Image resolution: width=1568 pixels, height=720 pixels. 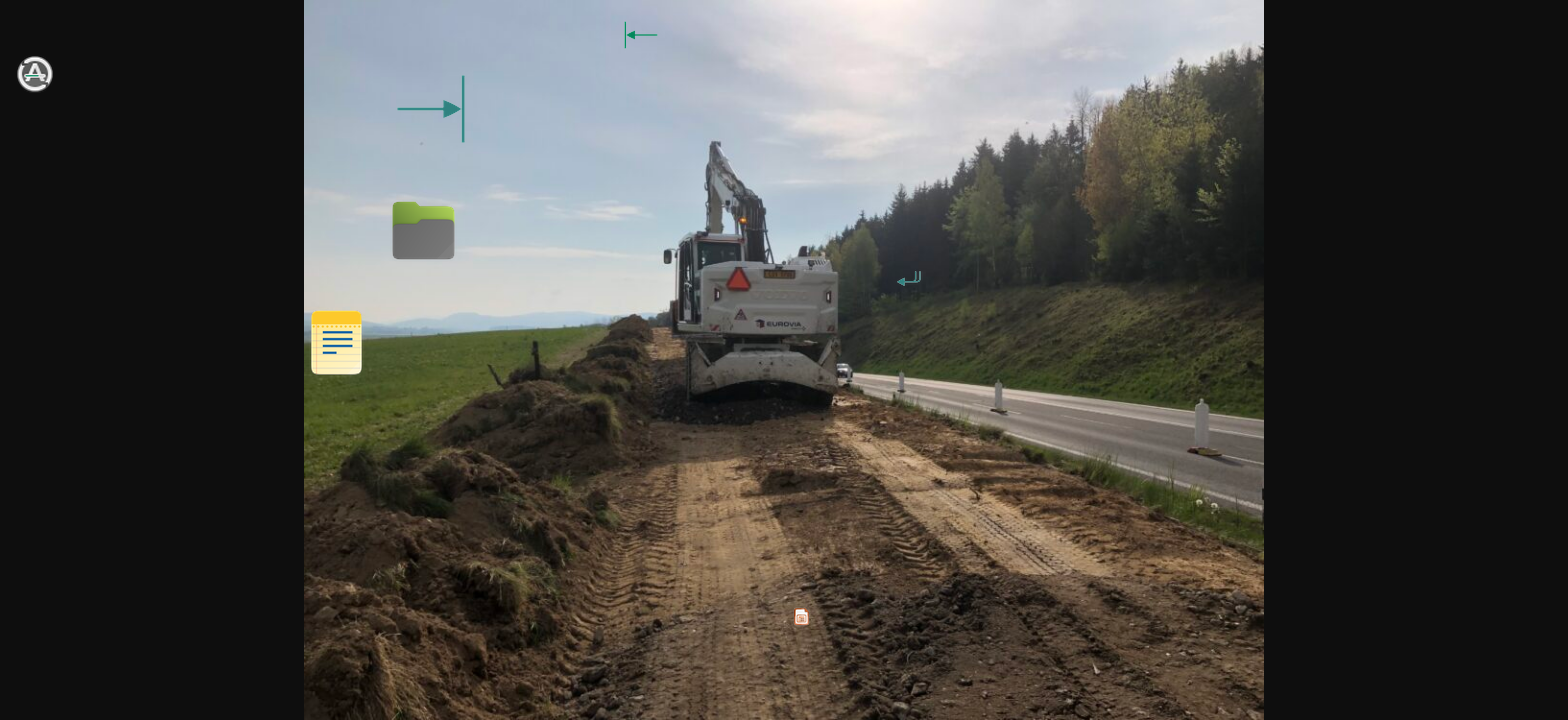 What do you see at coordinates (431, 109) in the screenshot?
I see `go to the last item or page` at bounding box center [431, 109].